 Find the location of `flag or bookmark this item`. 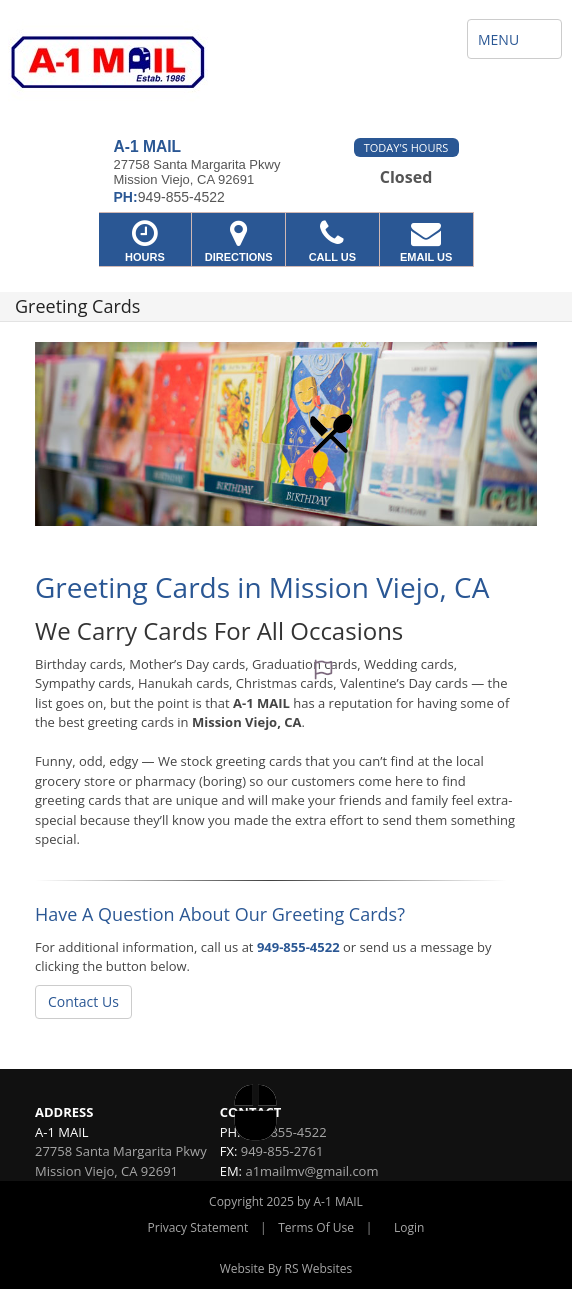

flag or bookmark this item is located at coordinates (323, 669).